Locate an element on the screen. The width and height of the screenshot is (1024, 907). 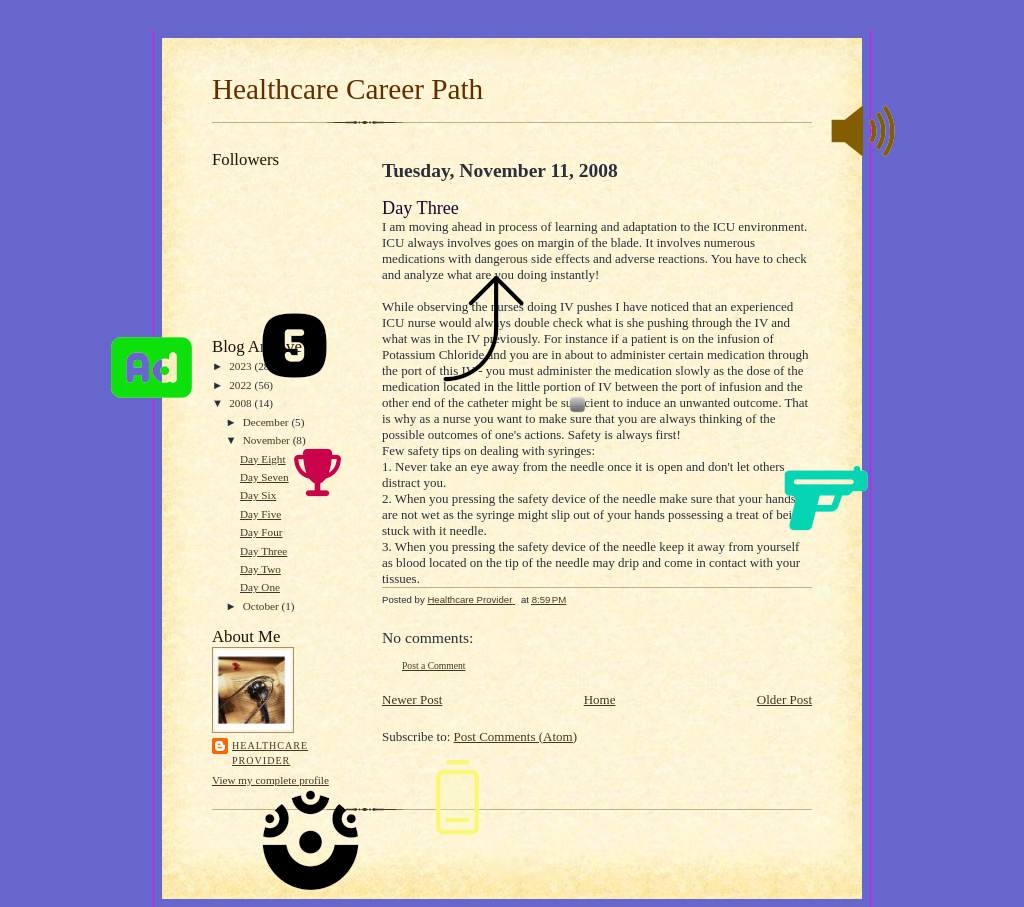
view achievements or awards is located at coordinates (317, 472).